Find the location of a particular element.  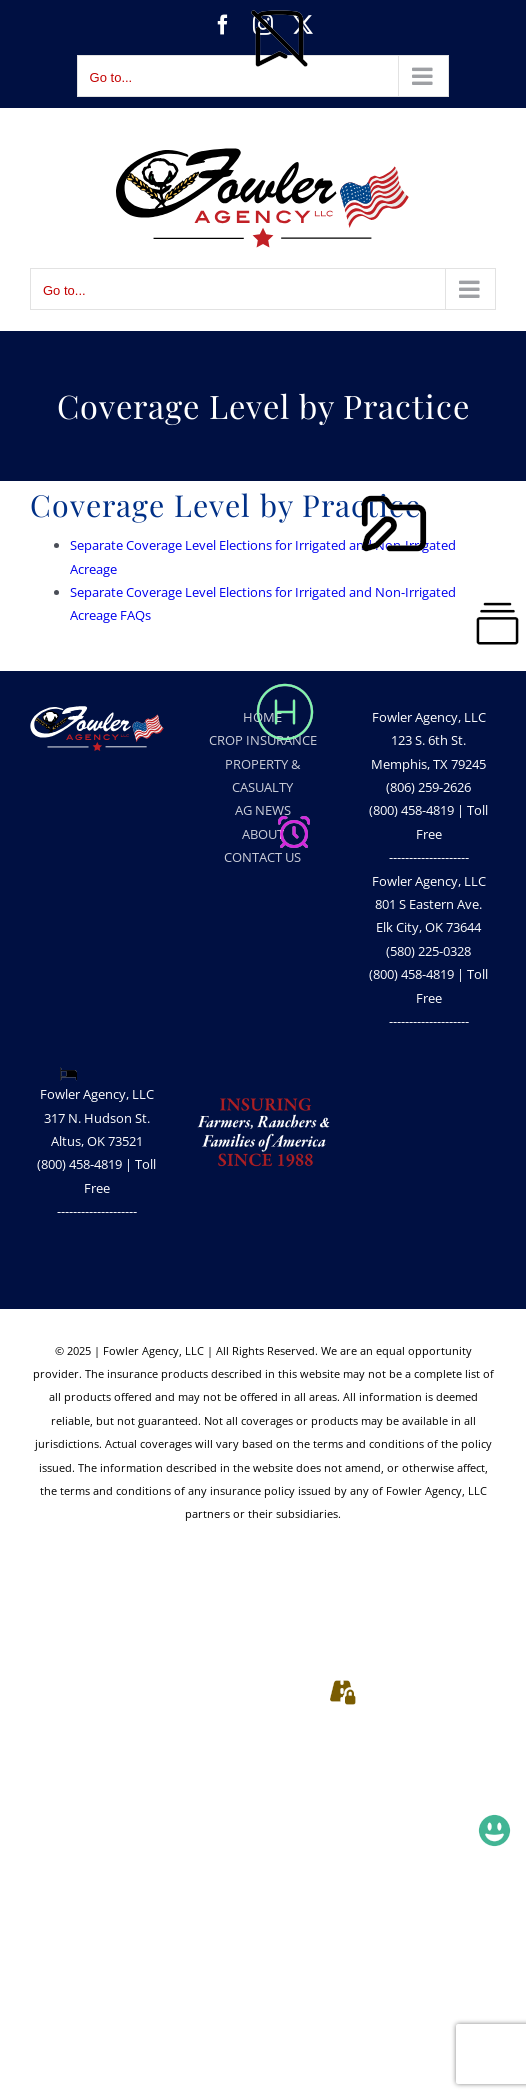

navigate to items starting with the letter H is located at coordinates (285, 712).